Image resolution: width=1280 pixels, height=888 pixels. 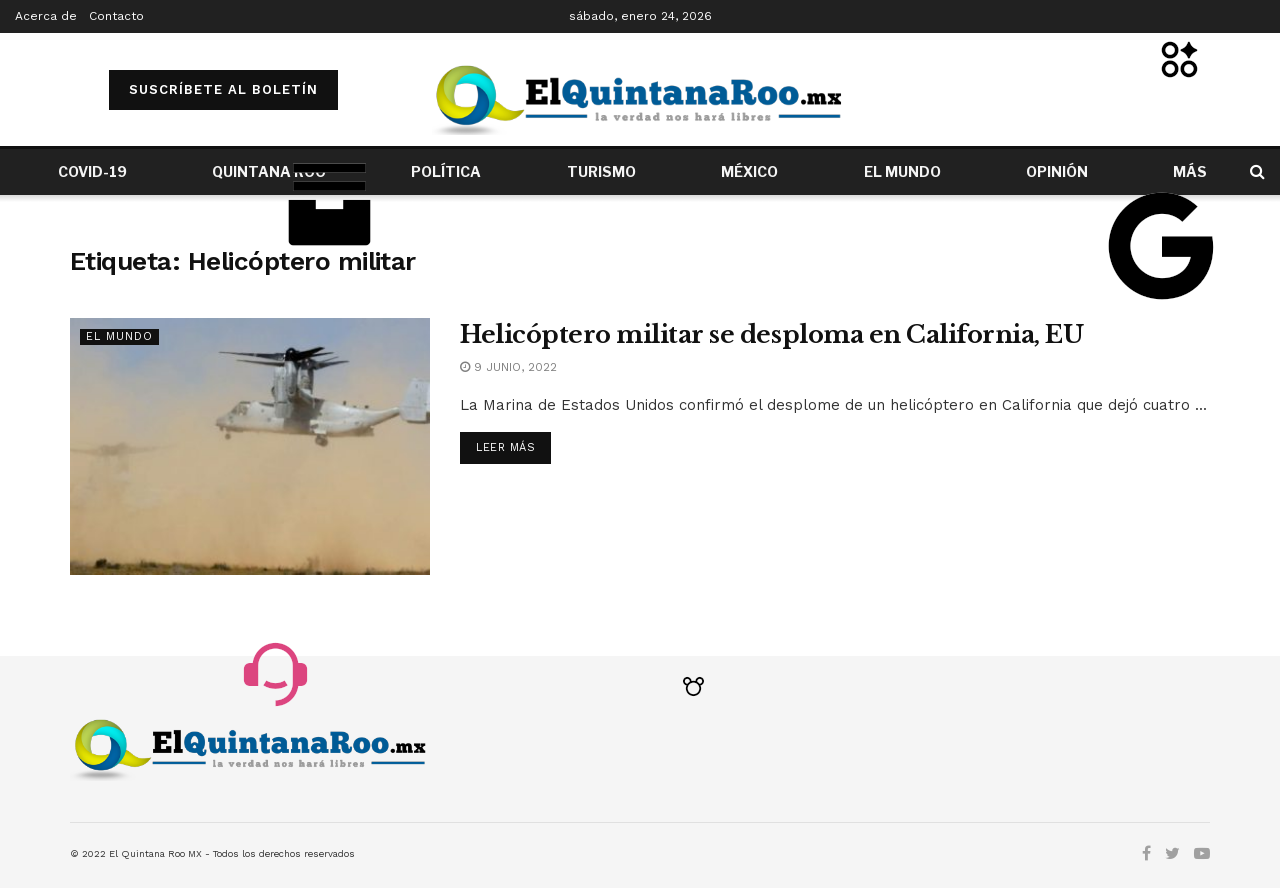 What do you see at coordinates (1162, 246) in the screenshot?
I see `sign in with Google` at bounding box center [1162, 246].